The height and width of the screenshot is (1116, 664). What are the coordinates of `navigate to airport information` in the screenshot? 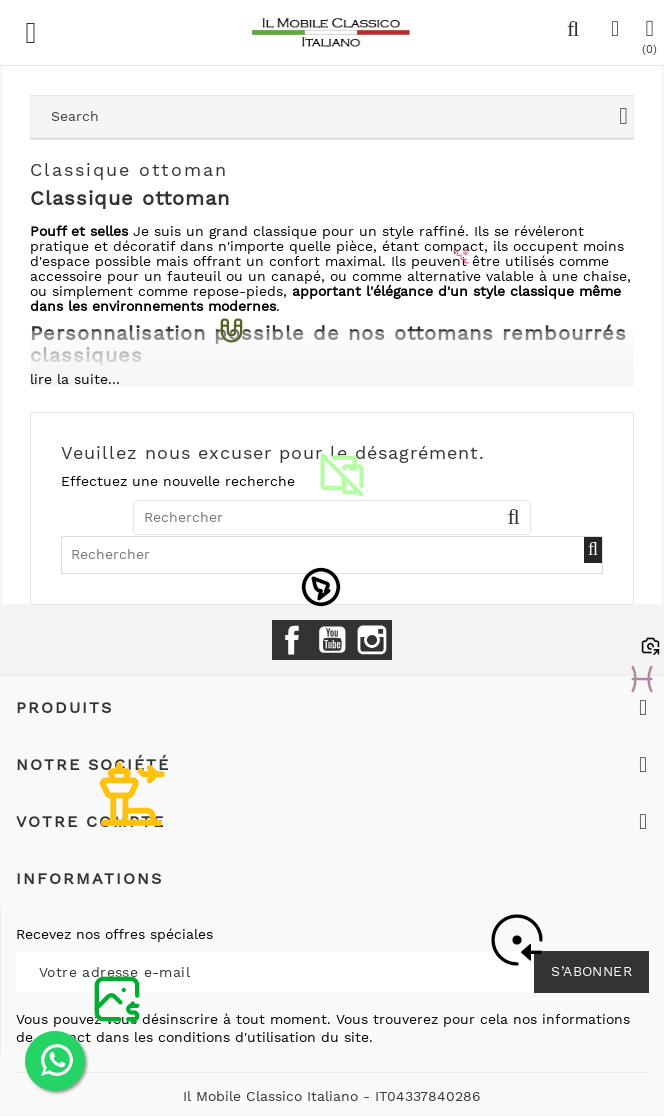 It's located at (131, 795).